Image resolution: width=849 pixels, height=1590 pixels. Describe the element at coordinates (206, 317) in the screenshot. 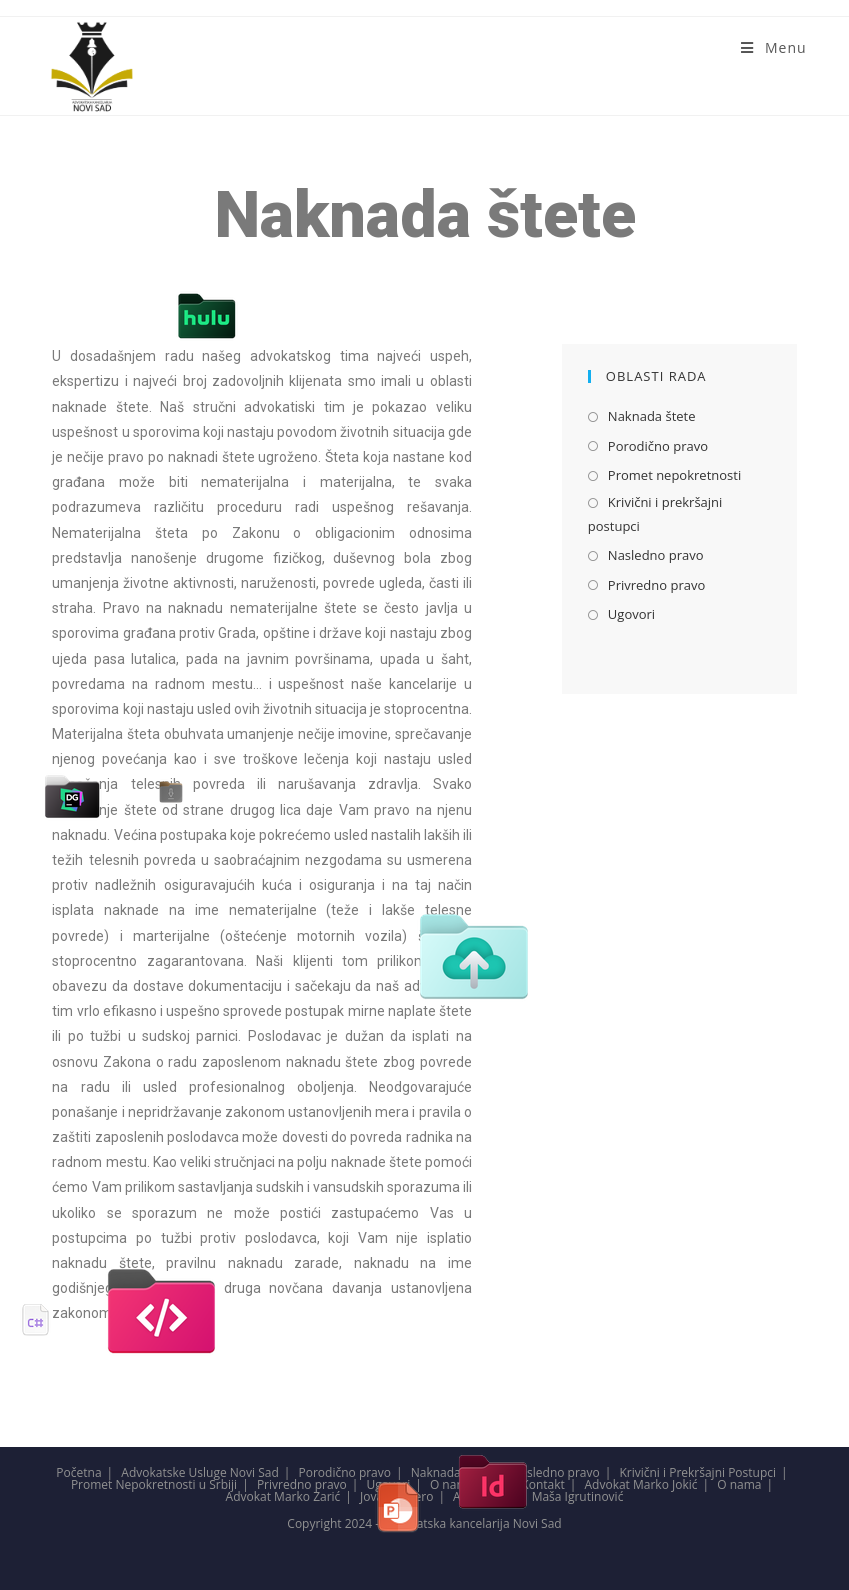

I see `folder containing Hulu app data or downloads` at that location.